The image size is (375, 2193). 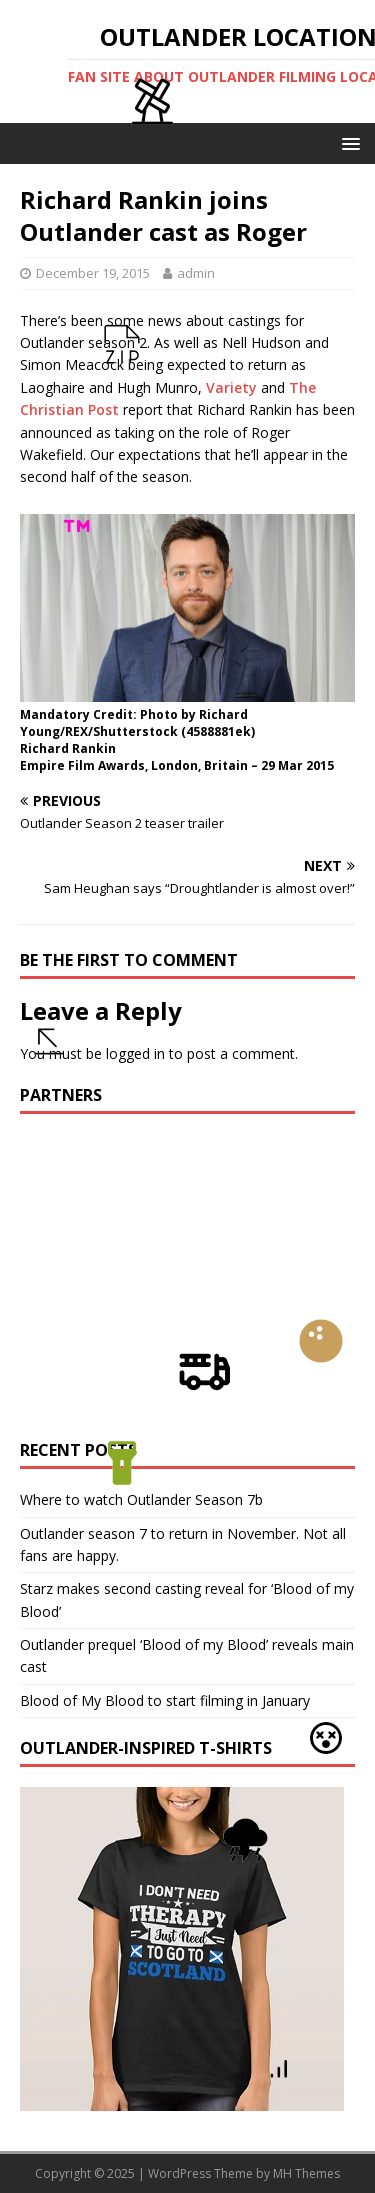 What do you see at coordinates (122, 1463) in the screenshot?
I see `toggle flashlight on/off` at bounding box center [122, 1463].